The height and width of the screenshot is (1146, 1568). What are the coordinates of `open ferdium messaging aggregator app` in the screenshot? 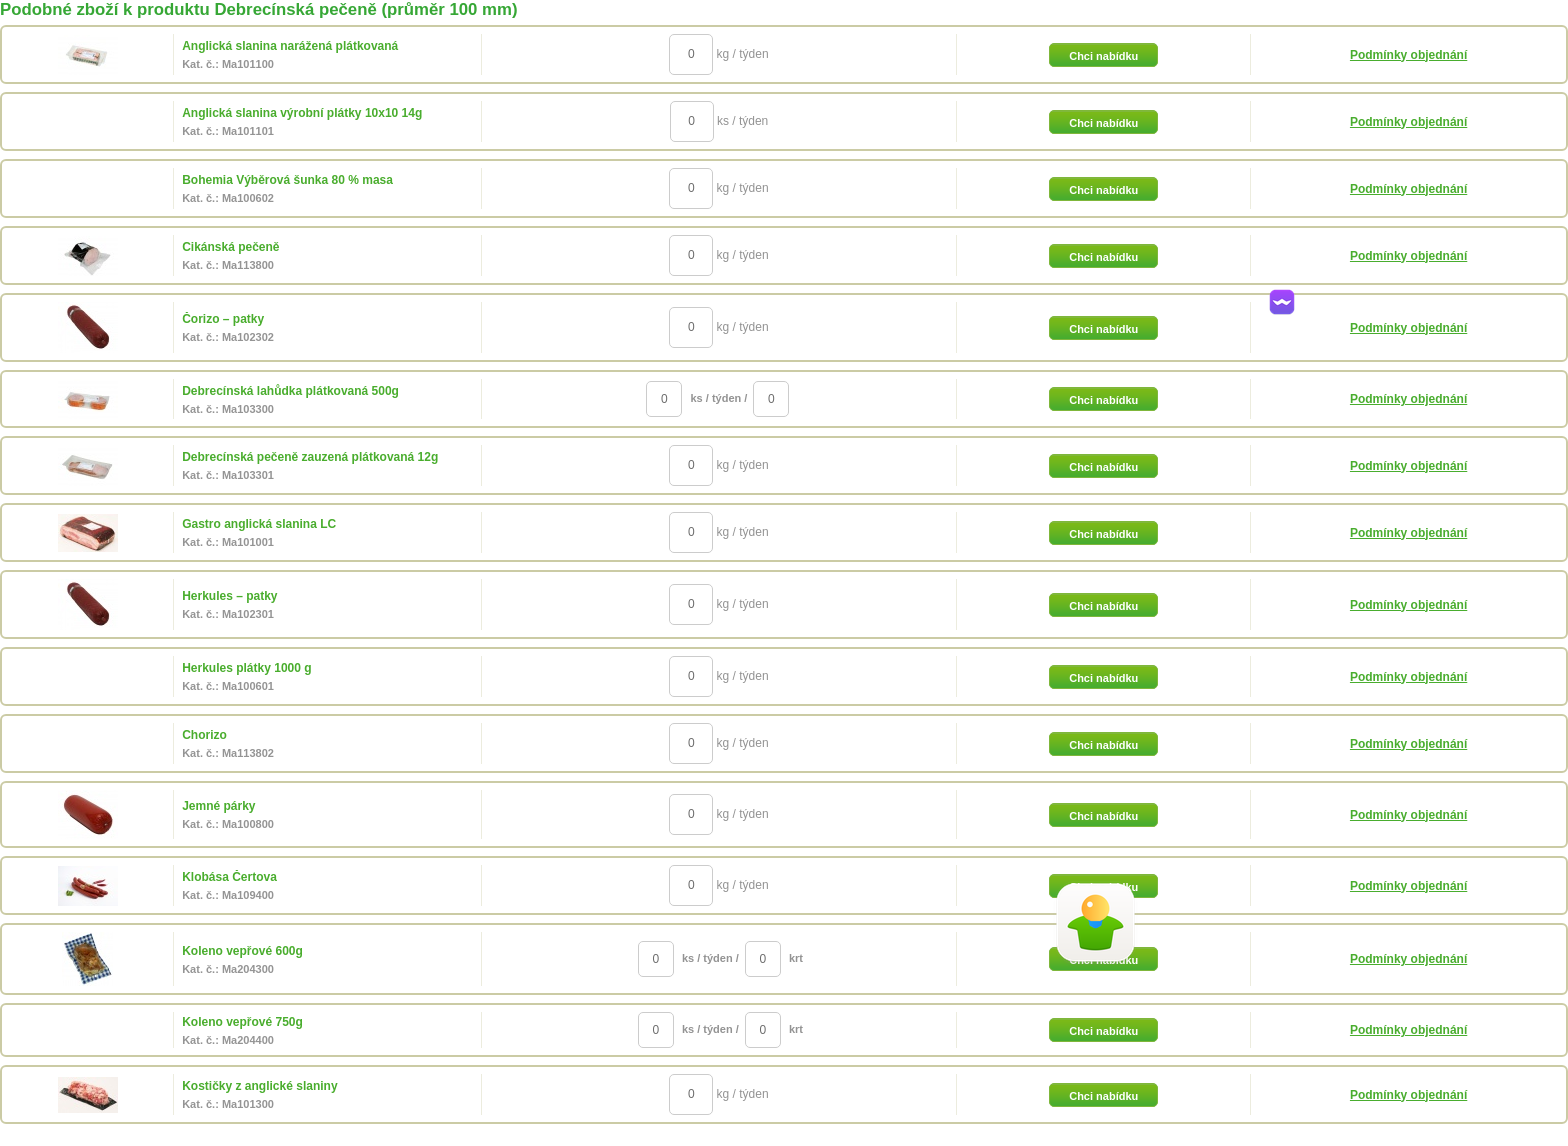 It's located at (1282, 302).